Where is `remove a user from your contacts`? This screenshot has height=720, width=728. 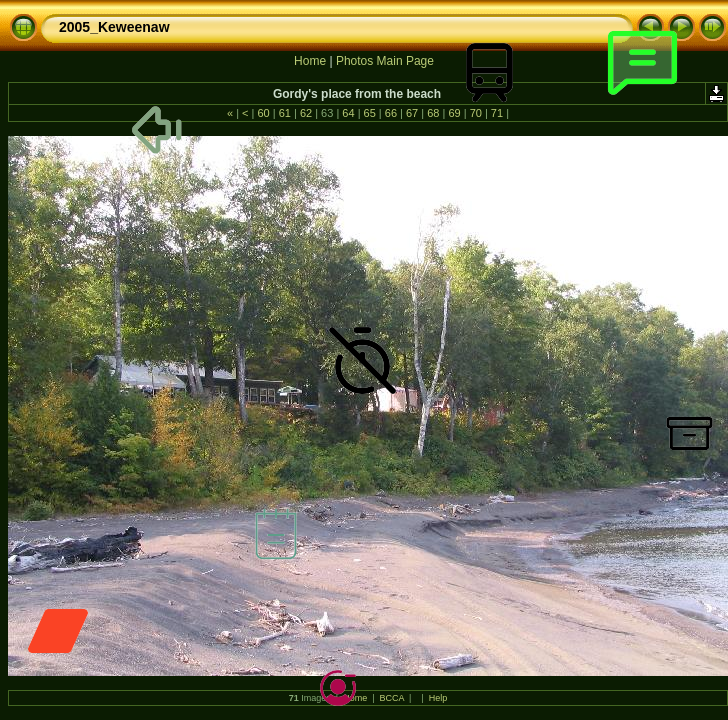
remove a user from your contacts is located at coordinates (338, 688).